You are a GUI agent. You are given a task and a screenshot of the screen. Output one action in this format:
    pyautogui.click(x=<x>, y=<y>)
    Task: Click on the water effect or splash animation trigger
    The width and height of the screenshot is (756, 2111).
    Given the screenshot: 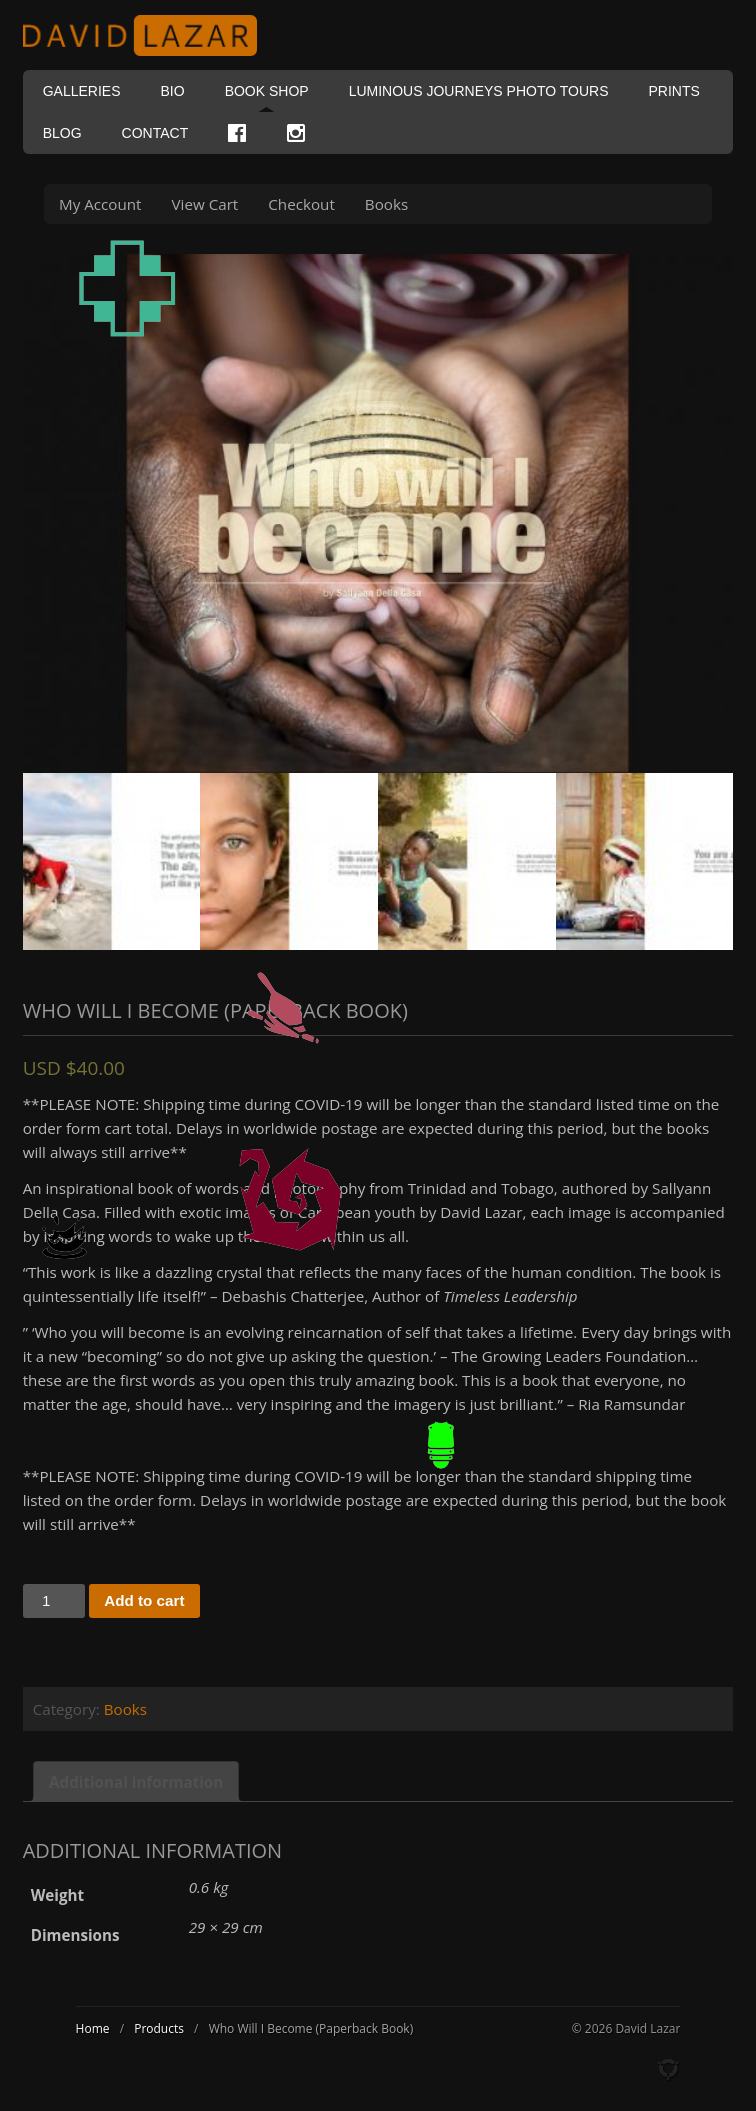 What is the action you would take?
    pyautogui.click(x=64, y=1237)
    